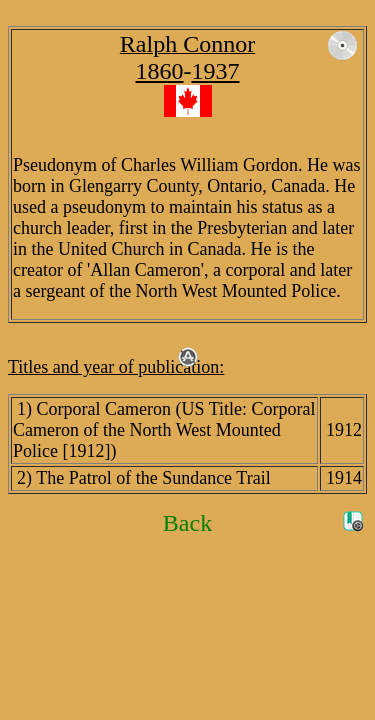 The width and height of the screenshot is (375, 720). I want to click on open calibre ebook editor, so click(353, 521).